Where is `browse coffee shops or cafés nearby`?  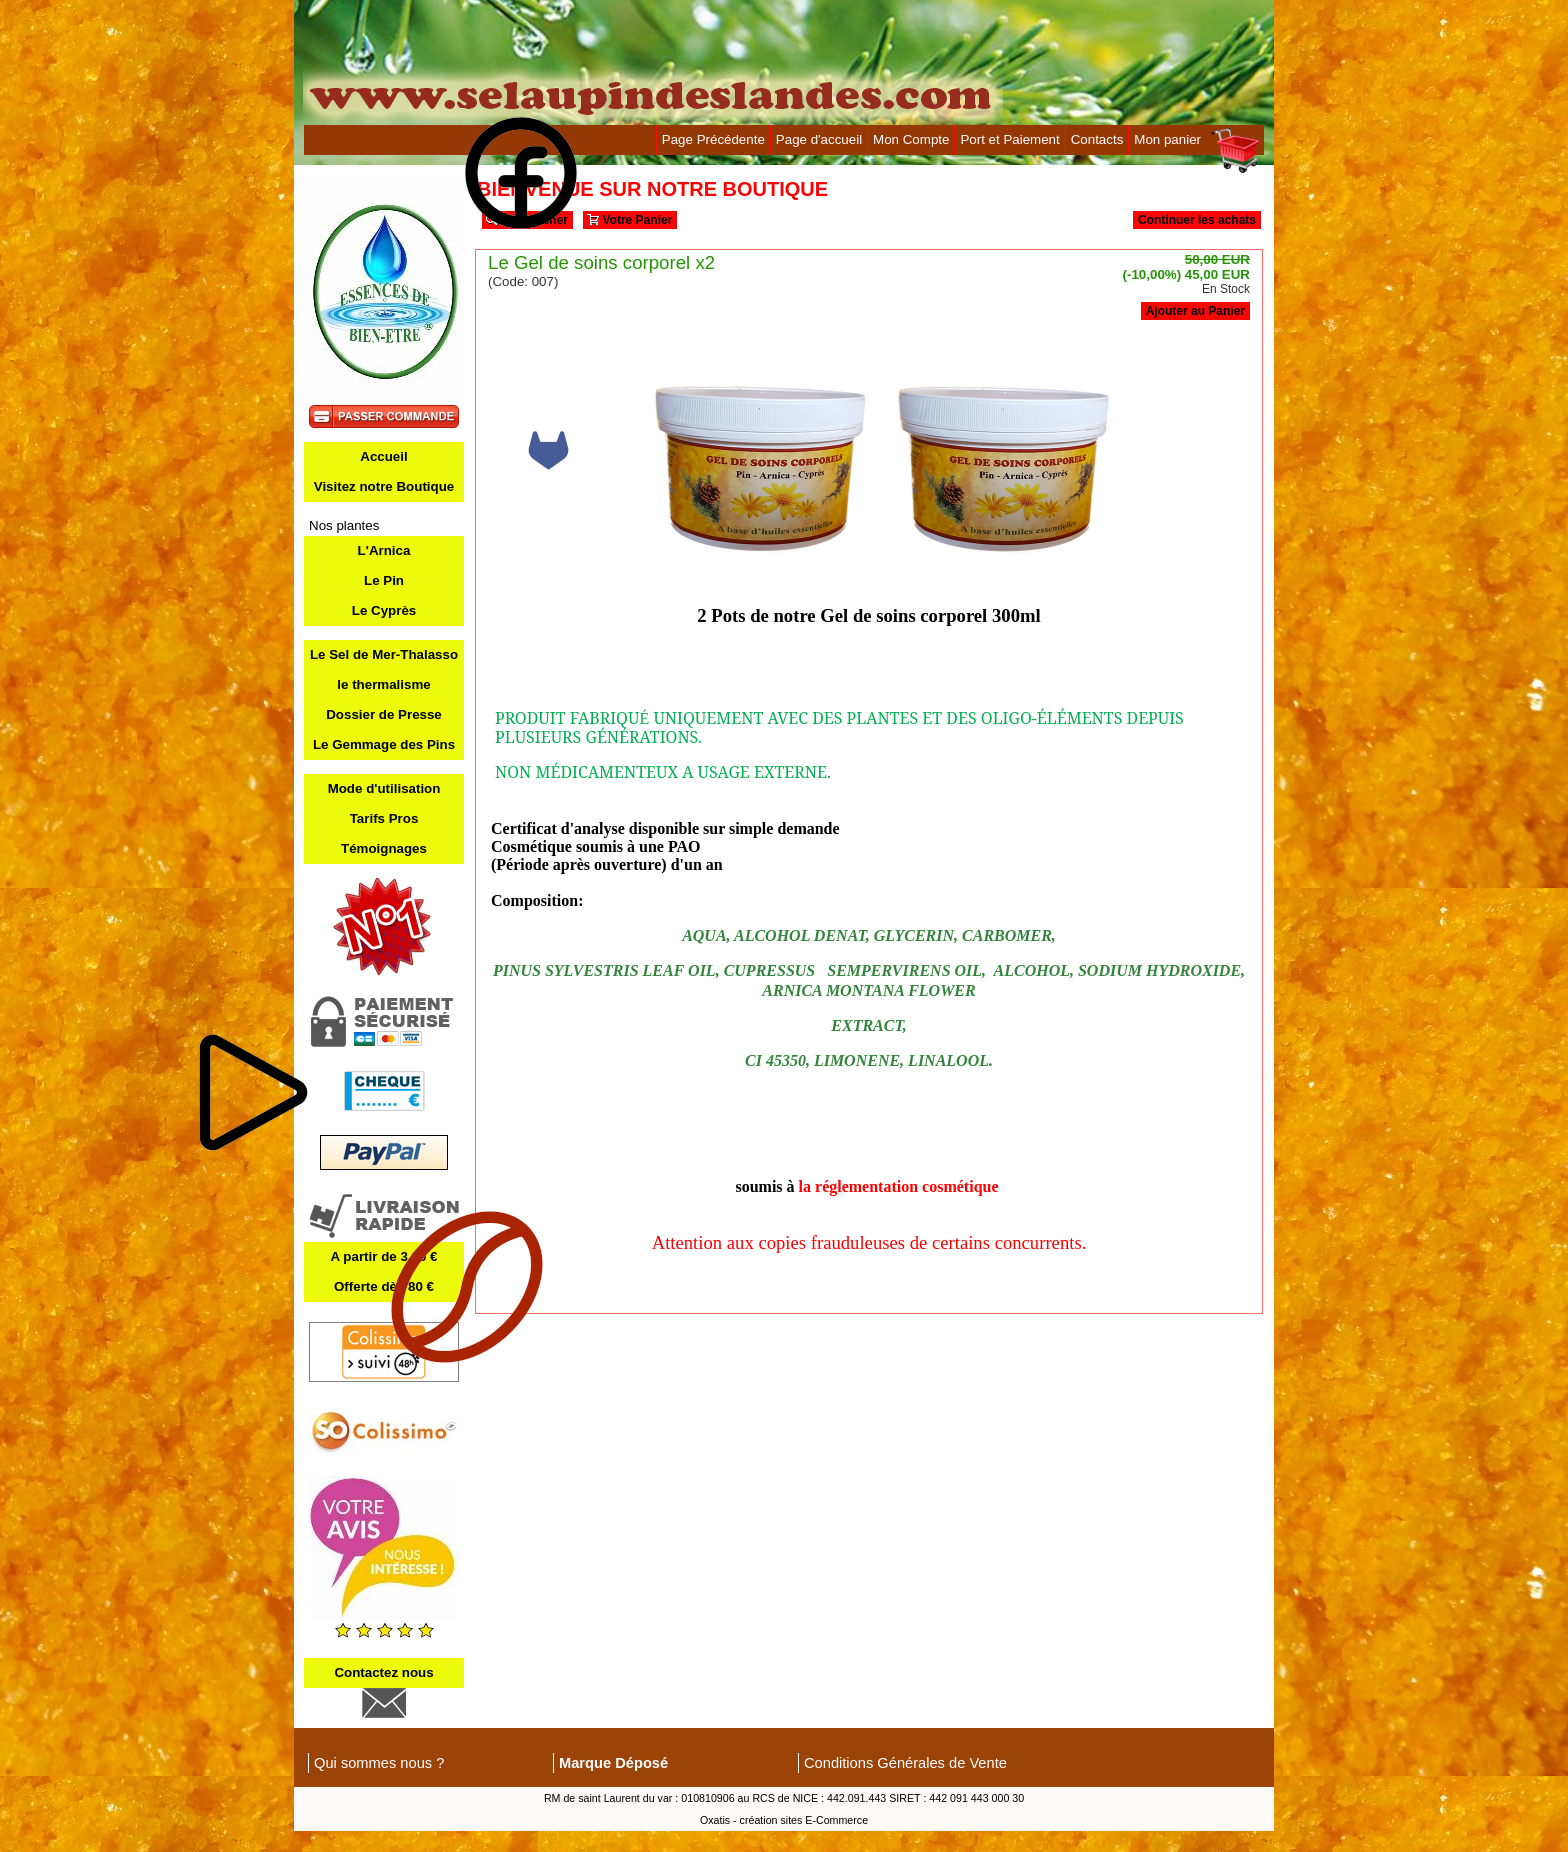 browse coffee shops or cafés nearby is located at coordinates (467, 1287).